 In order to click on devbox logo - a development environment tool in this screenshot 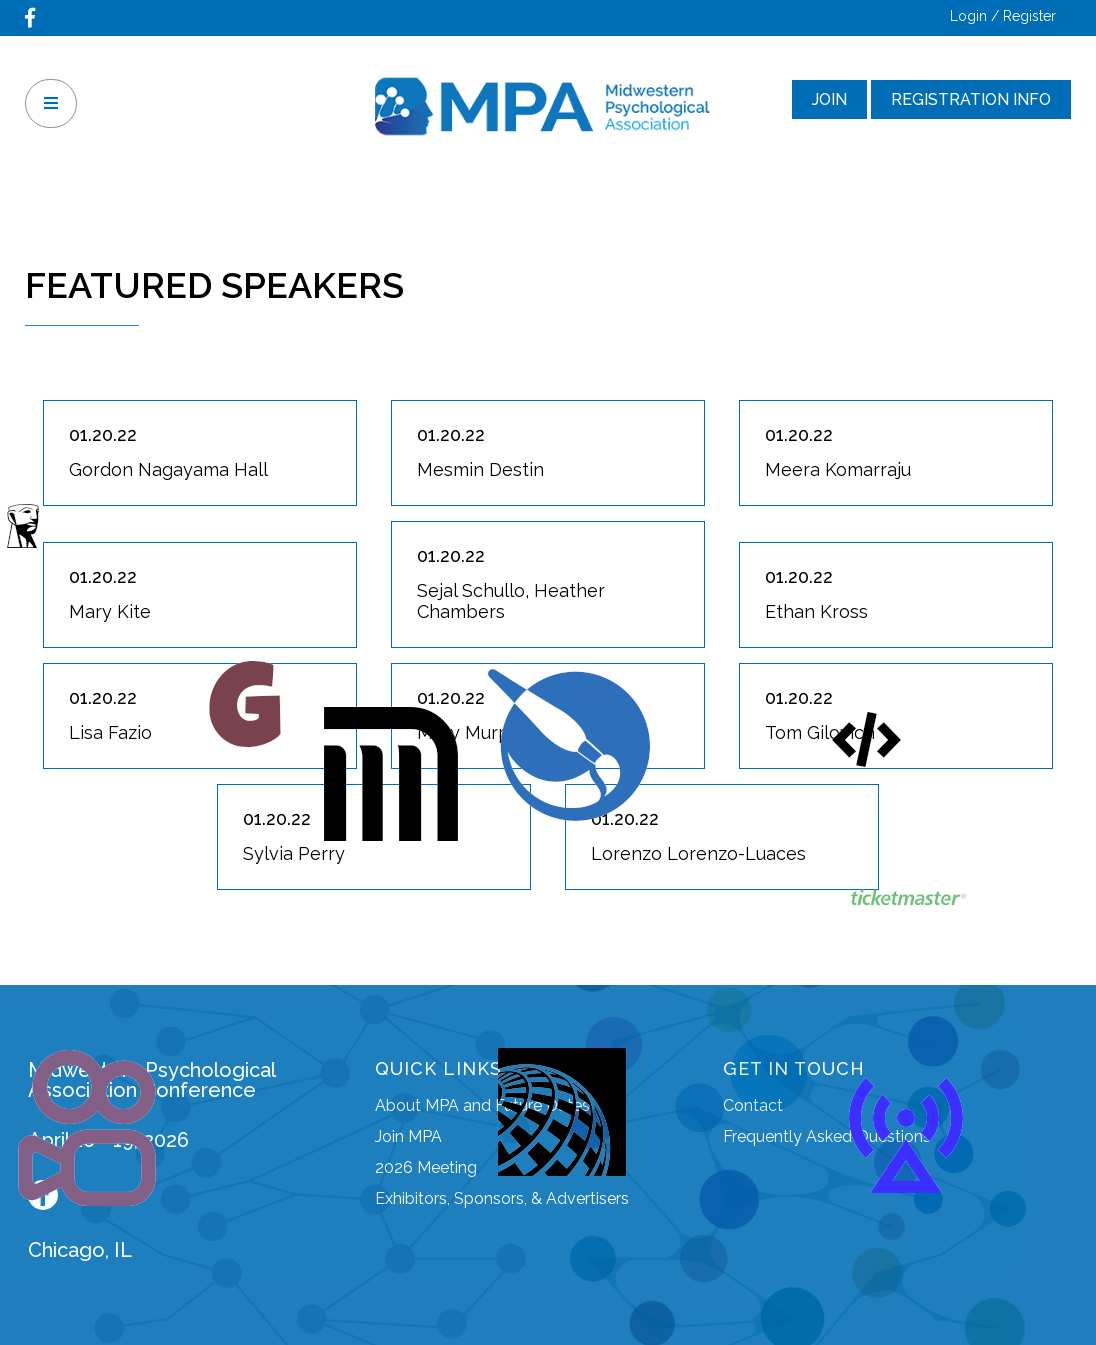, I will do `click(866, 739)`.